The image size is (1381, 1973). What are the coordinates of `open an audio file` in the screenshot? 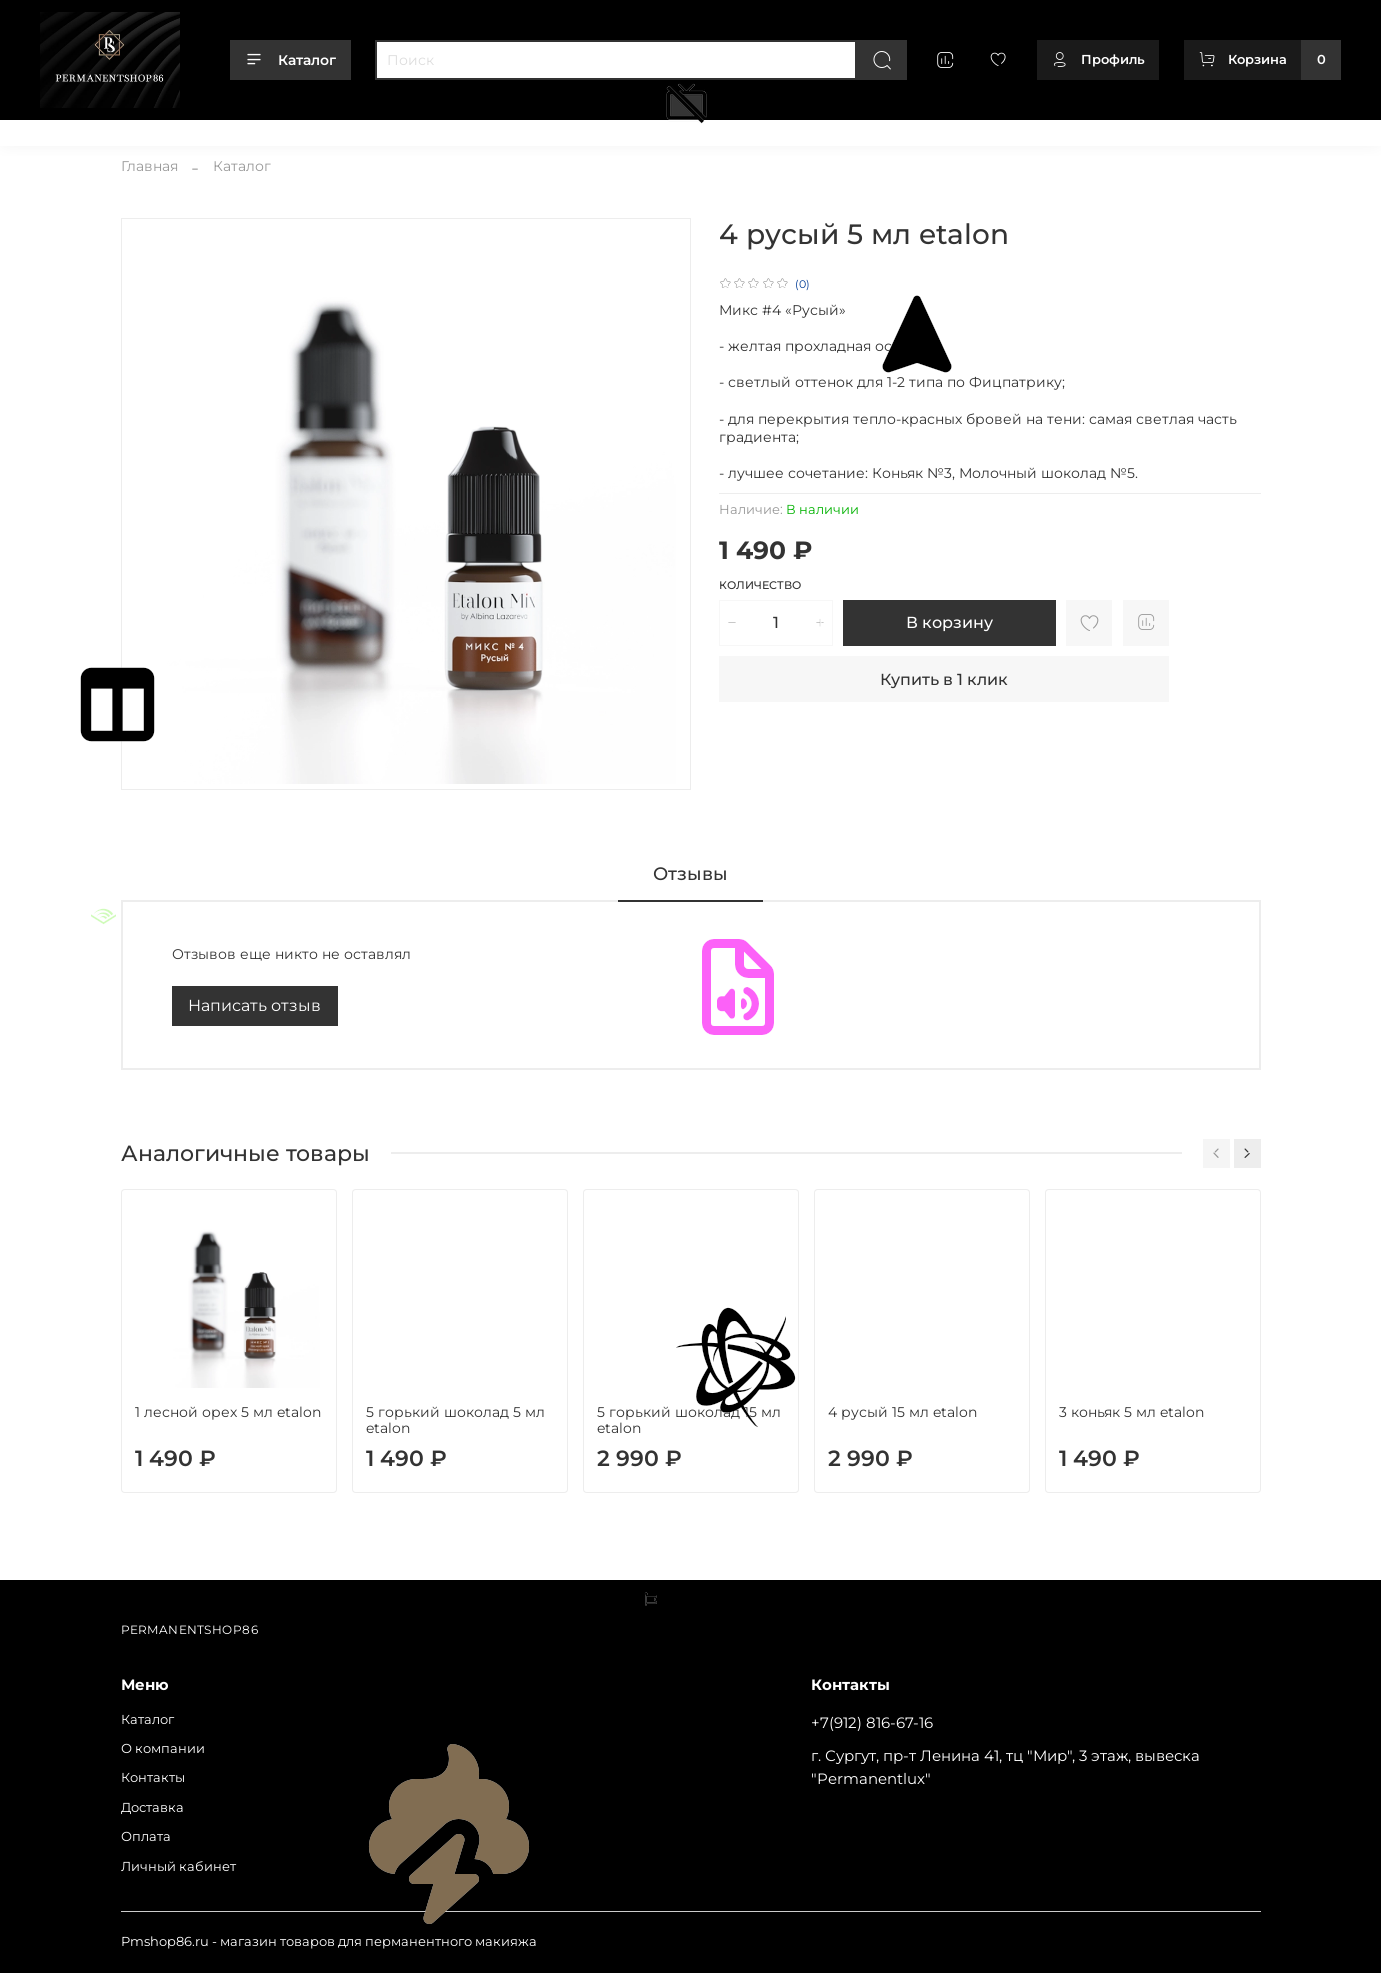 It's located at (738, 987).